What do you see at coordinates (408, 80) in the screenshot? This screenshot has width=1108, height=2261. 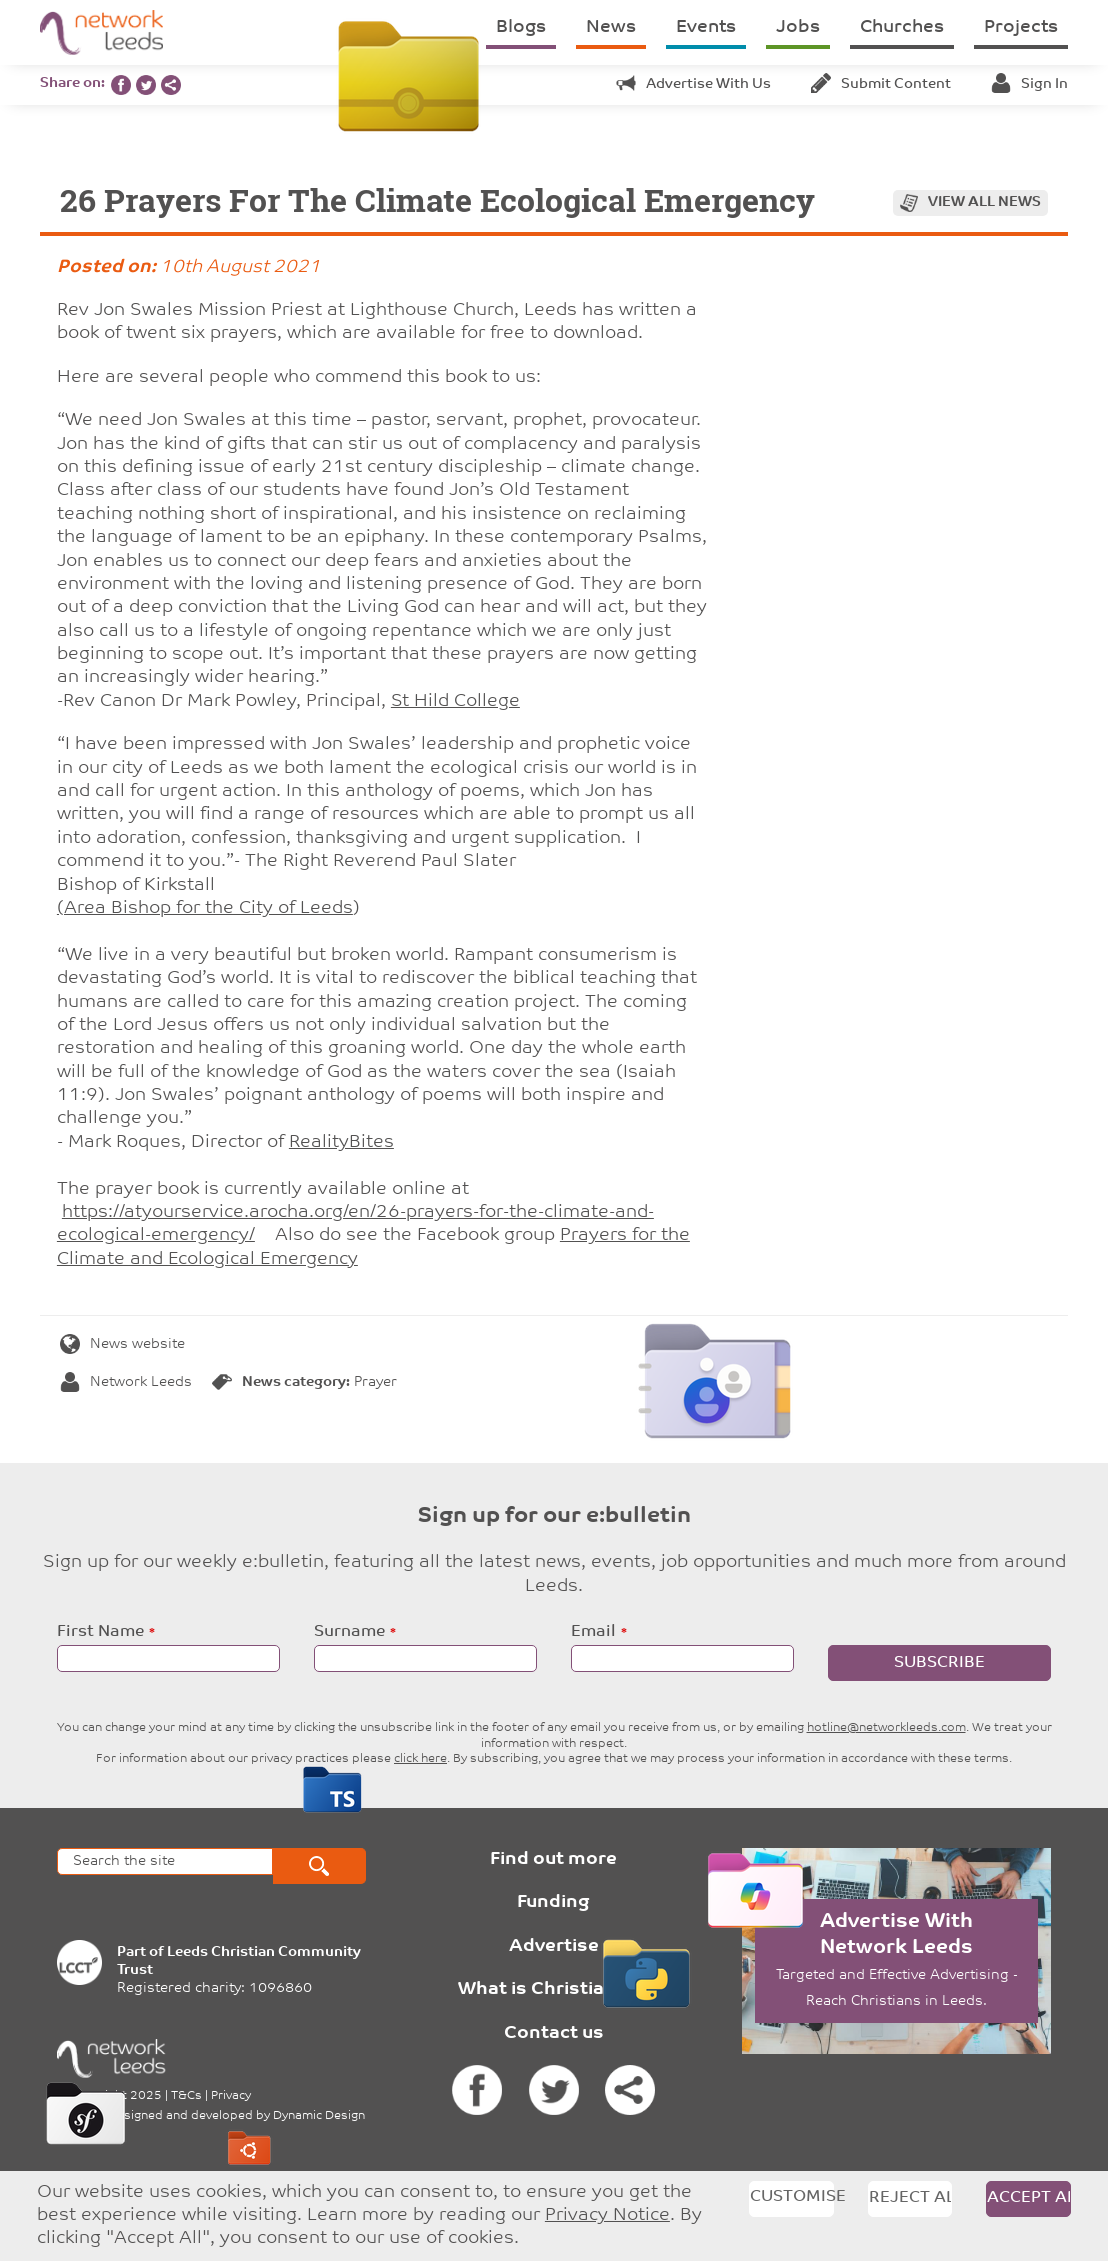 I see `folder for storing pokémon-related files or games` at bounding box center [408, 80].